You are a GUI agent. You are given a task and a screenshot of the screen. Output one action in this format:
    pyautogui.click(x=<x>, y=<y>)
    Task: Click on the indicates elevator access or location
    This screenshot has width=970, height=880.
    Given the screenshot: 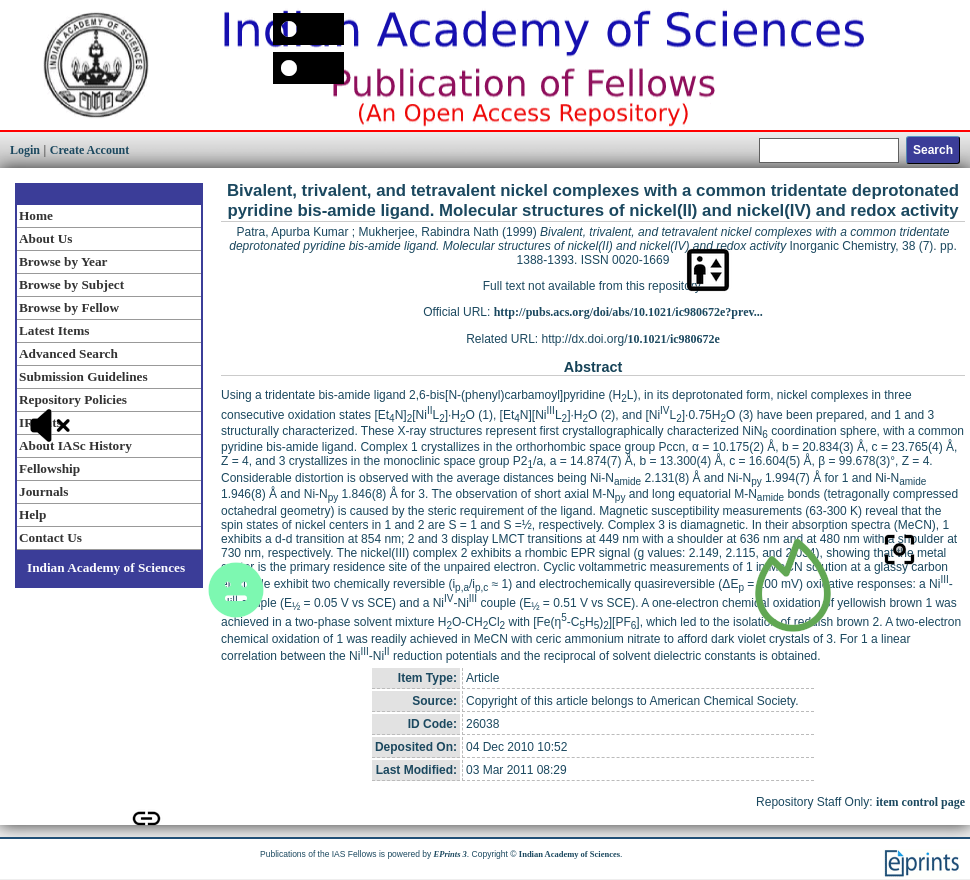 What is the action you would take?
    pyautogui.click(x=708, y=270)
    